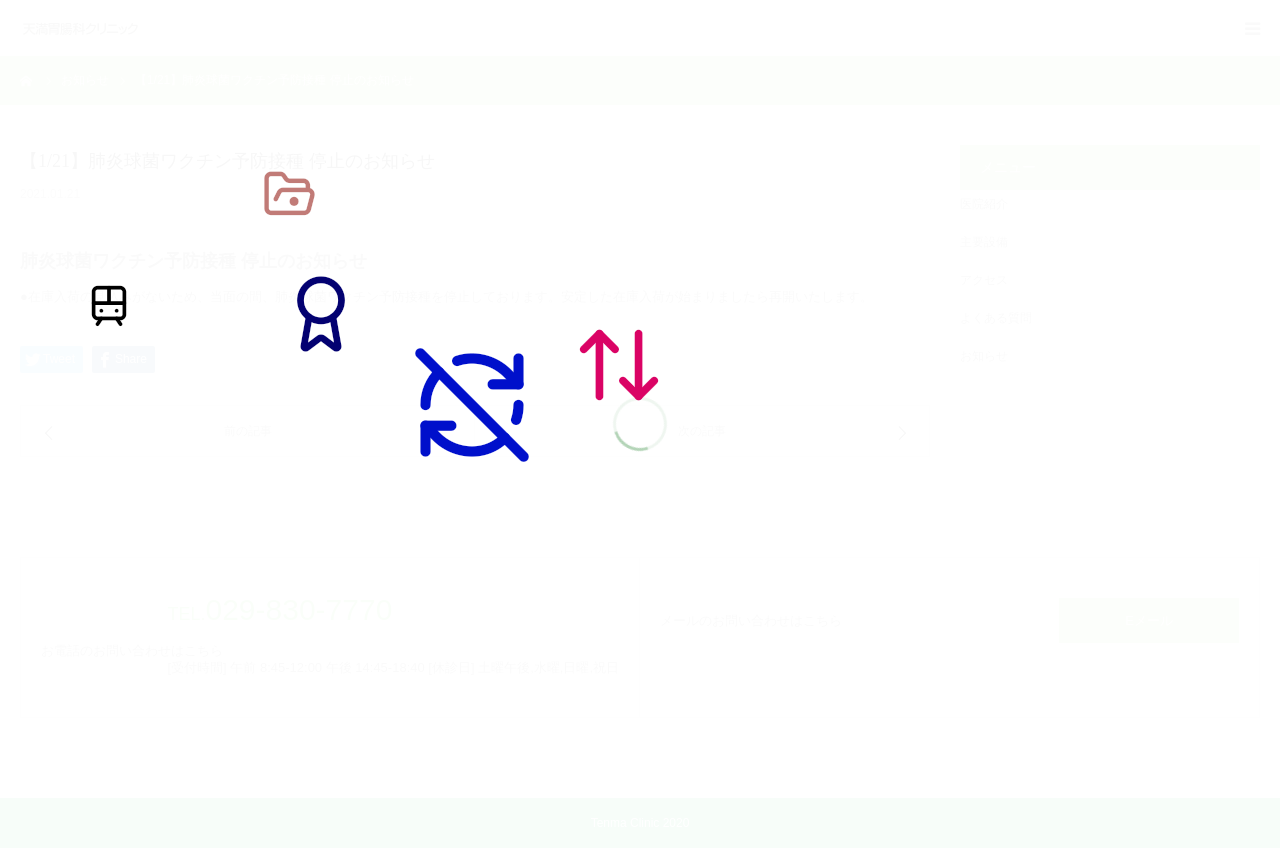  I want to click on auto-refresh disabled, so click(472, 405).